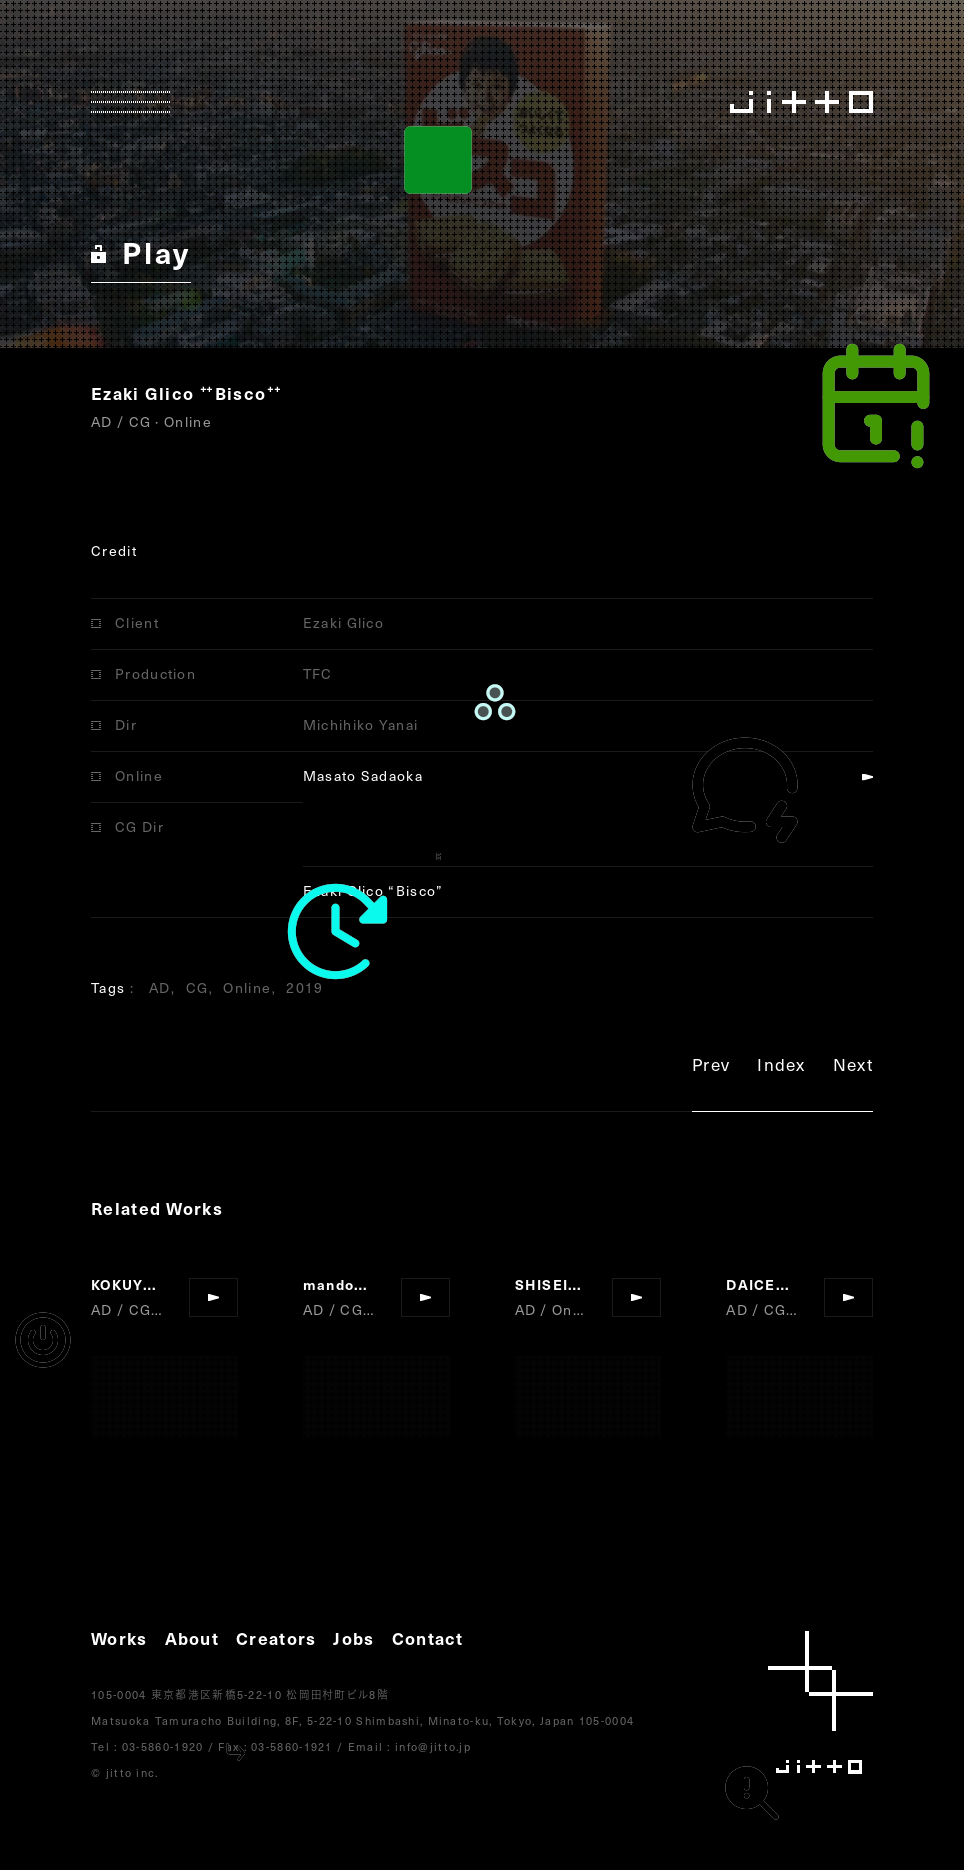  Describe the element at coordinates (495, 703) in the screenshot. I see `view connected items or groups` at that location.